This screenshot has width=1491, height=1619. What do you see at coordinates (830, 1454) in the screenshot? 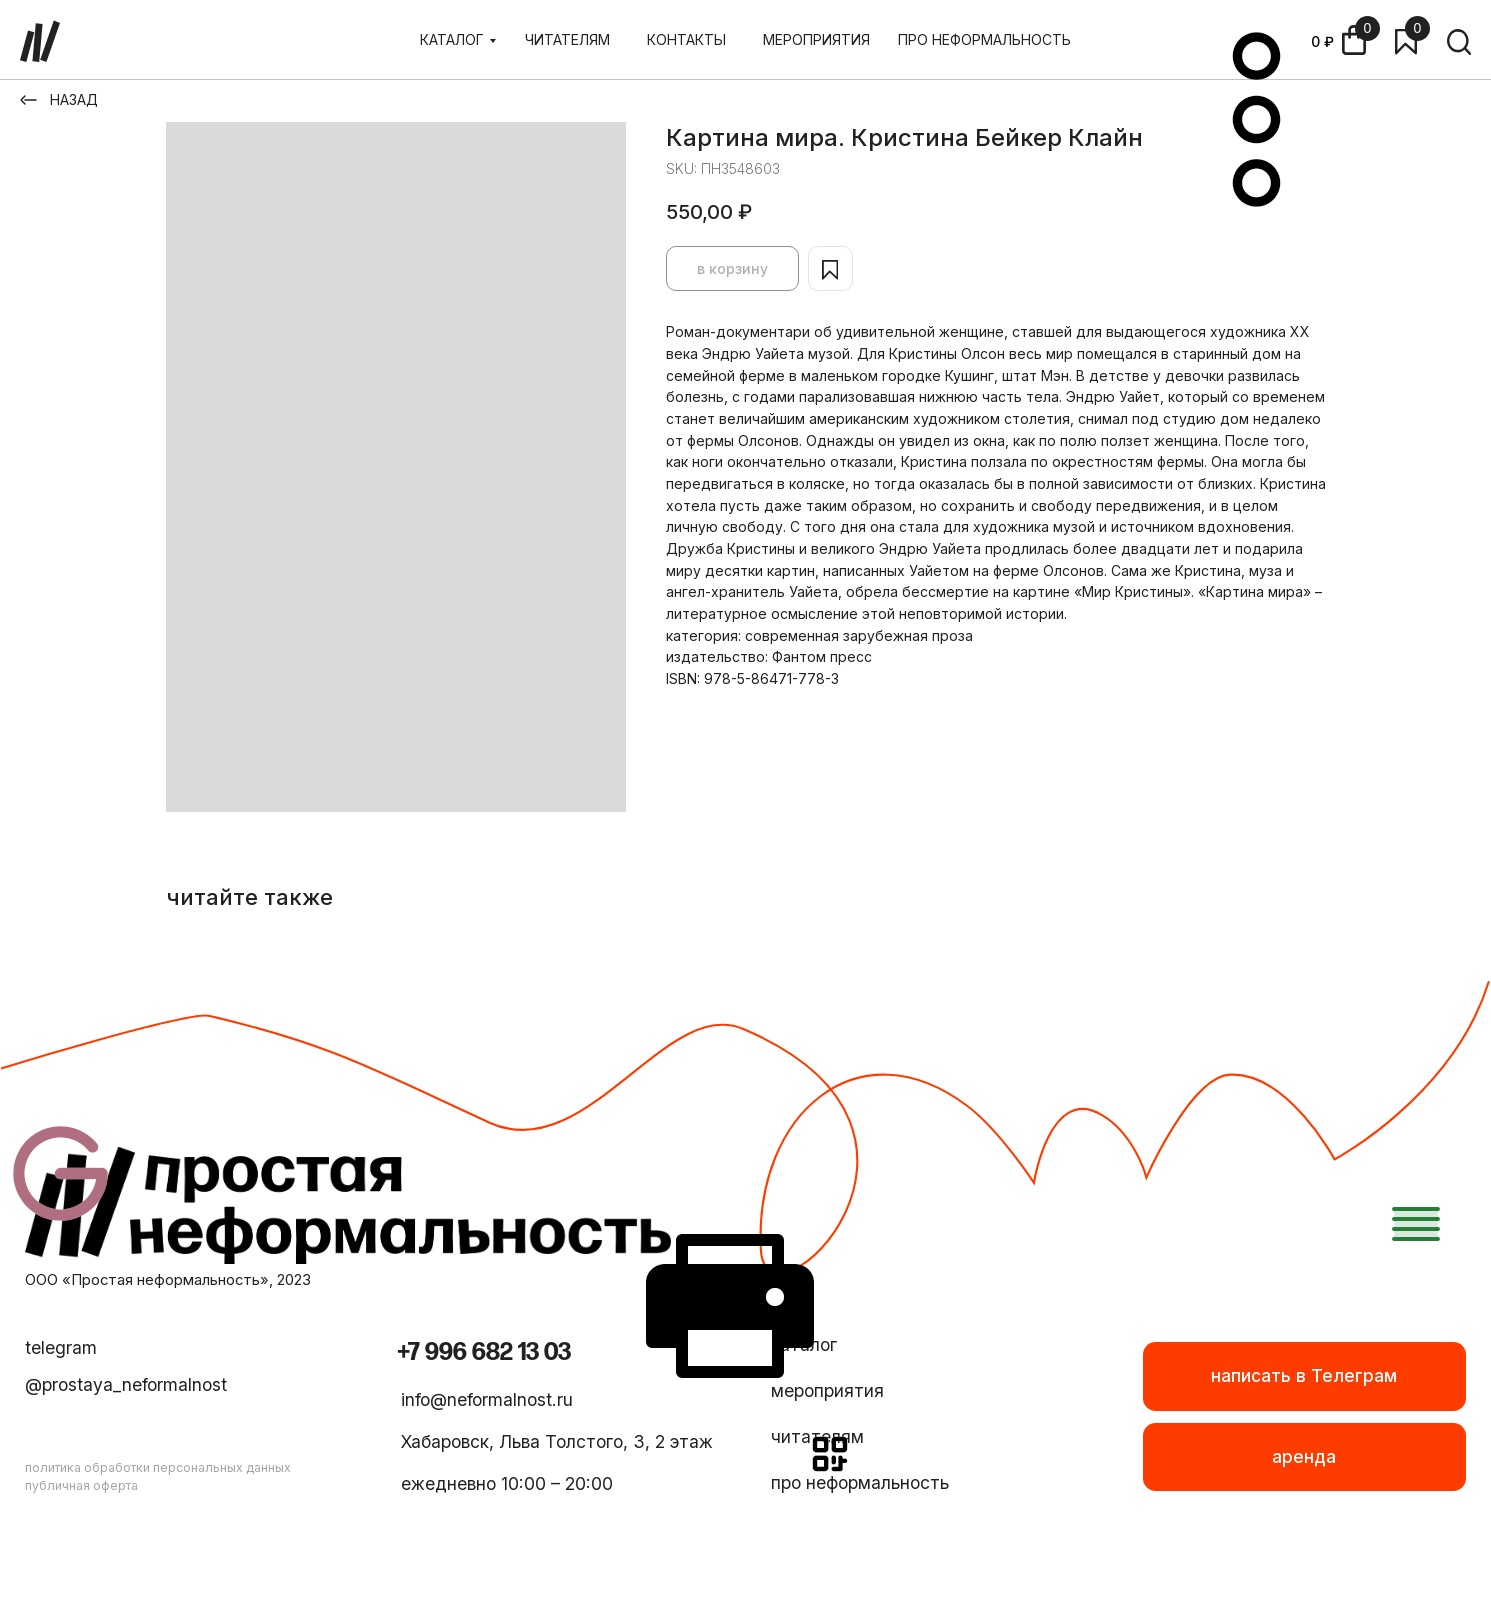
I see `scan a qr code` at bounding box center [830, 1454].